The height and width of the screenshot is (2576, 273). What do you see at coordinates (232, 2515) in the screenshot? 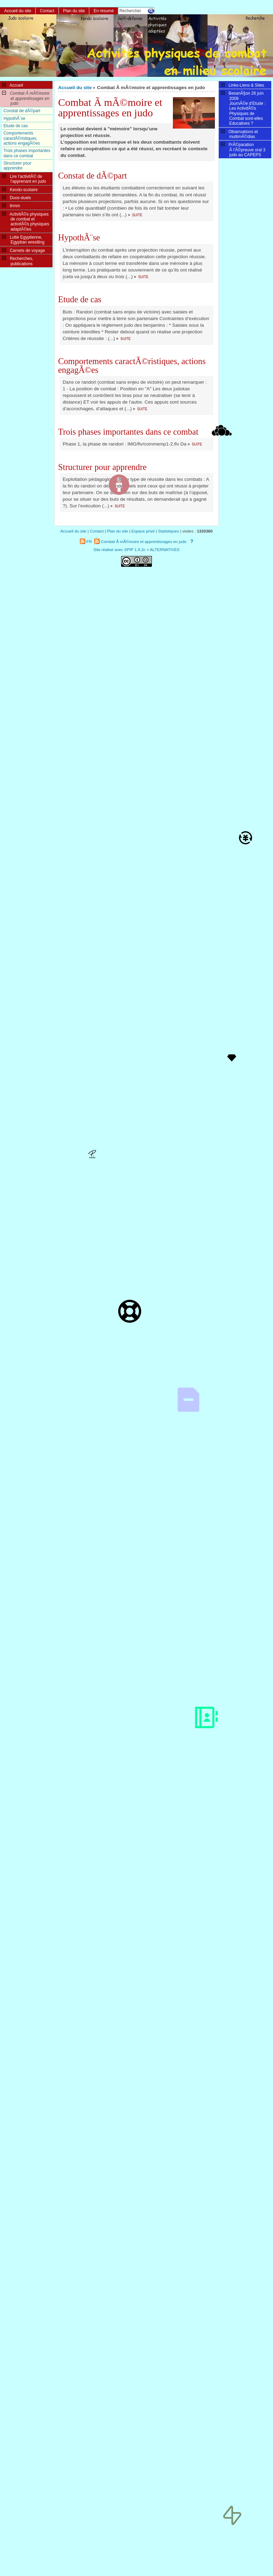
I see `supabase logo` at bounding box center [232, 2515].